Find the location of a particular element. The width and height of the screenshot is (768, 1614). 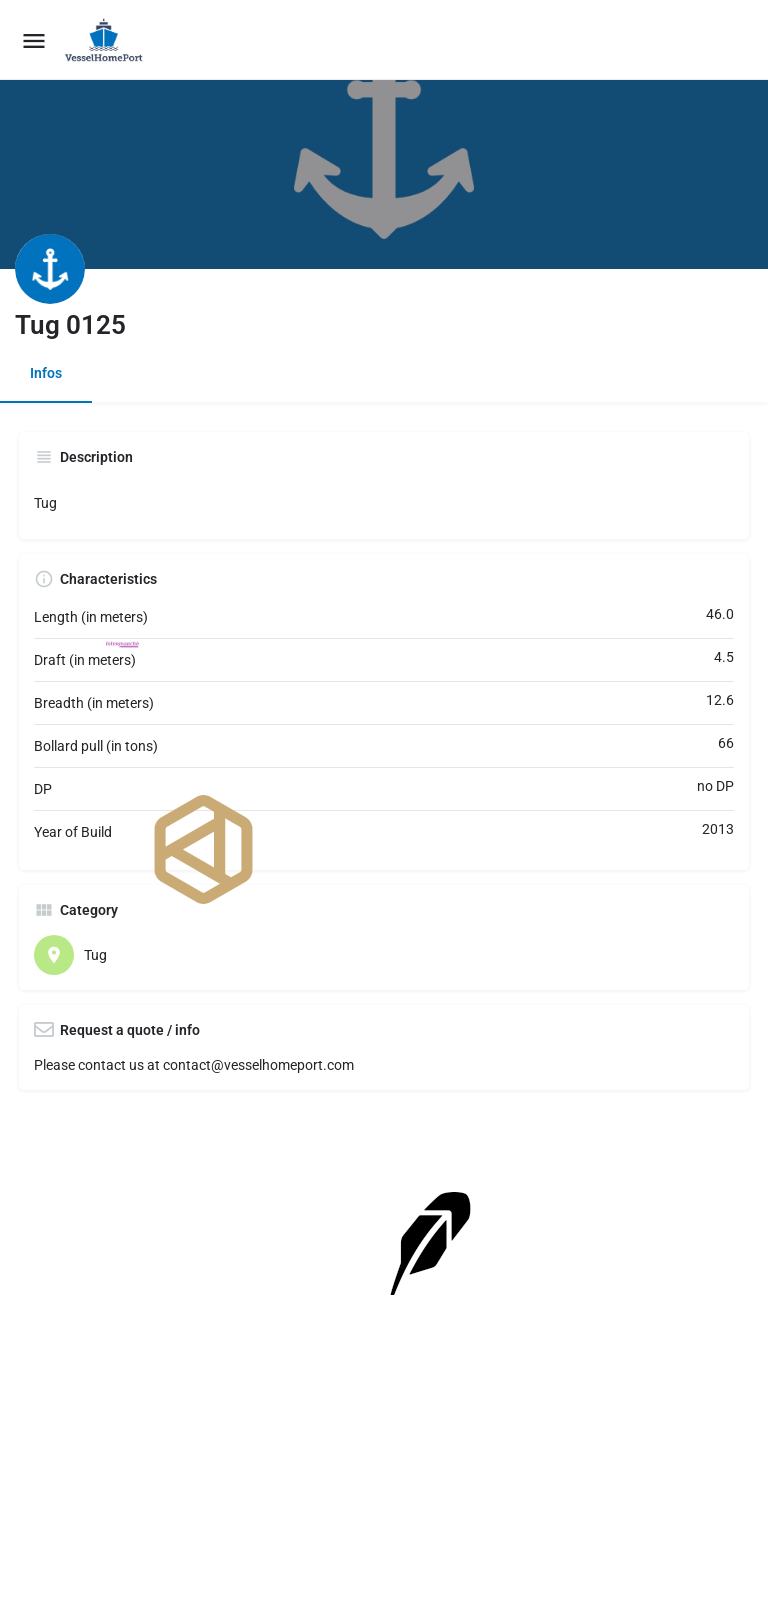

intermarché supermarket brand logo is located at coordinates (122, 644).